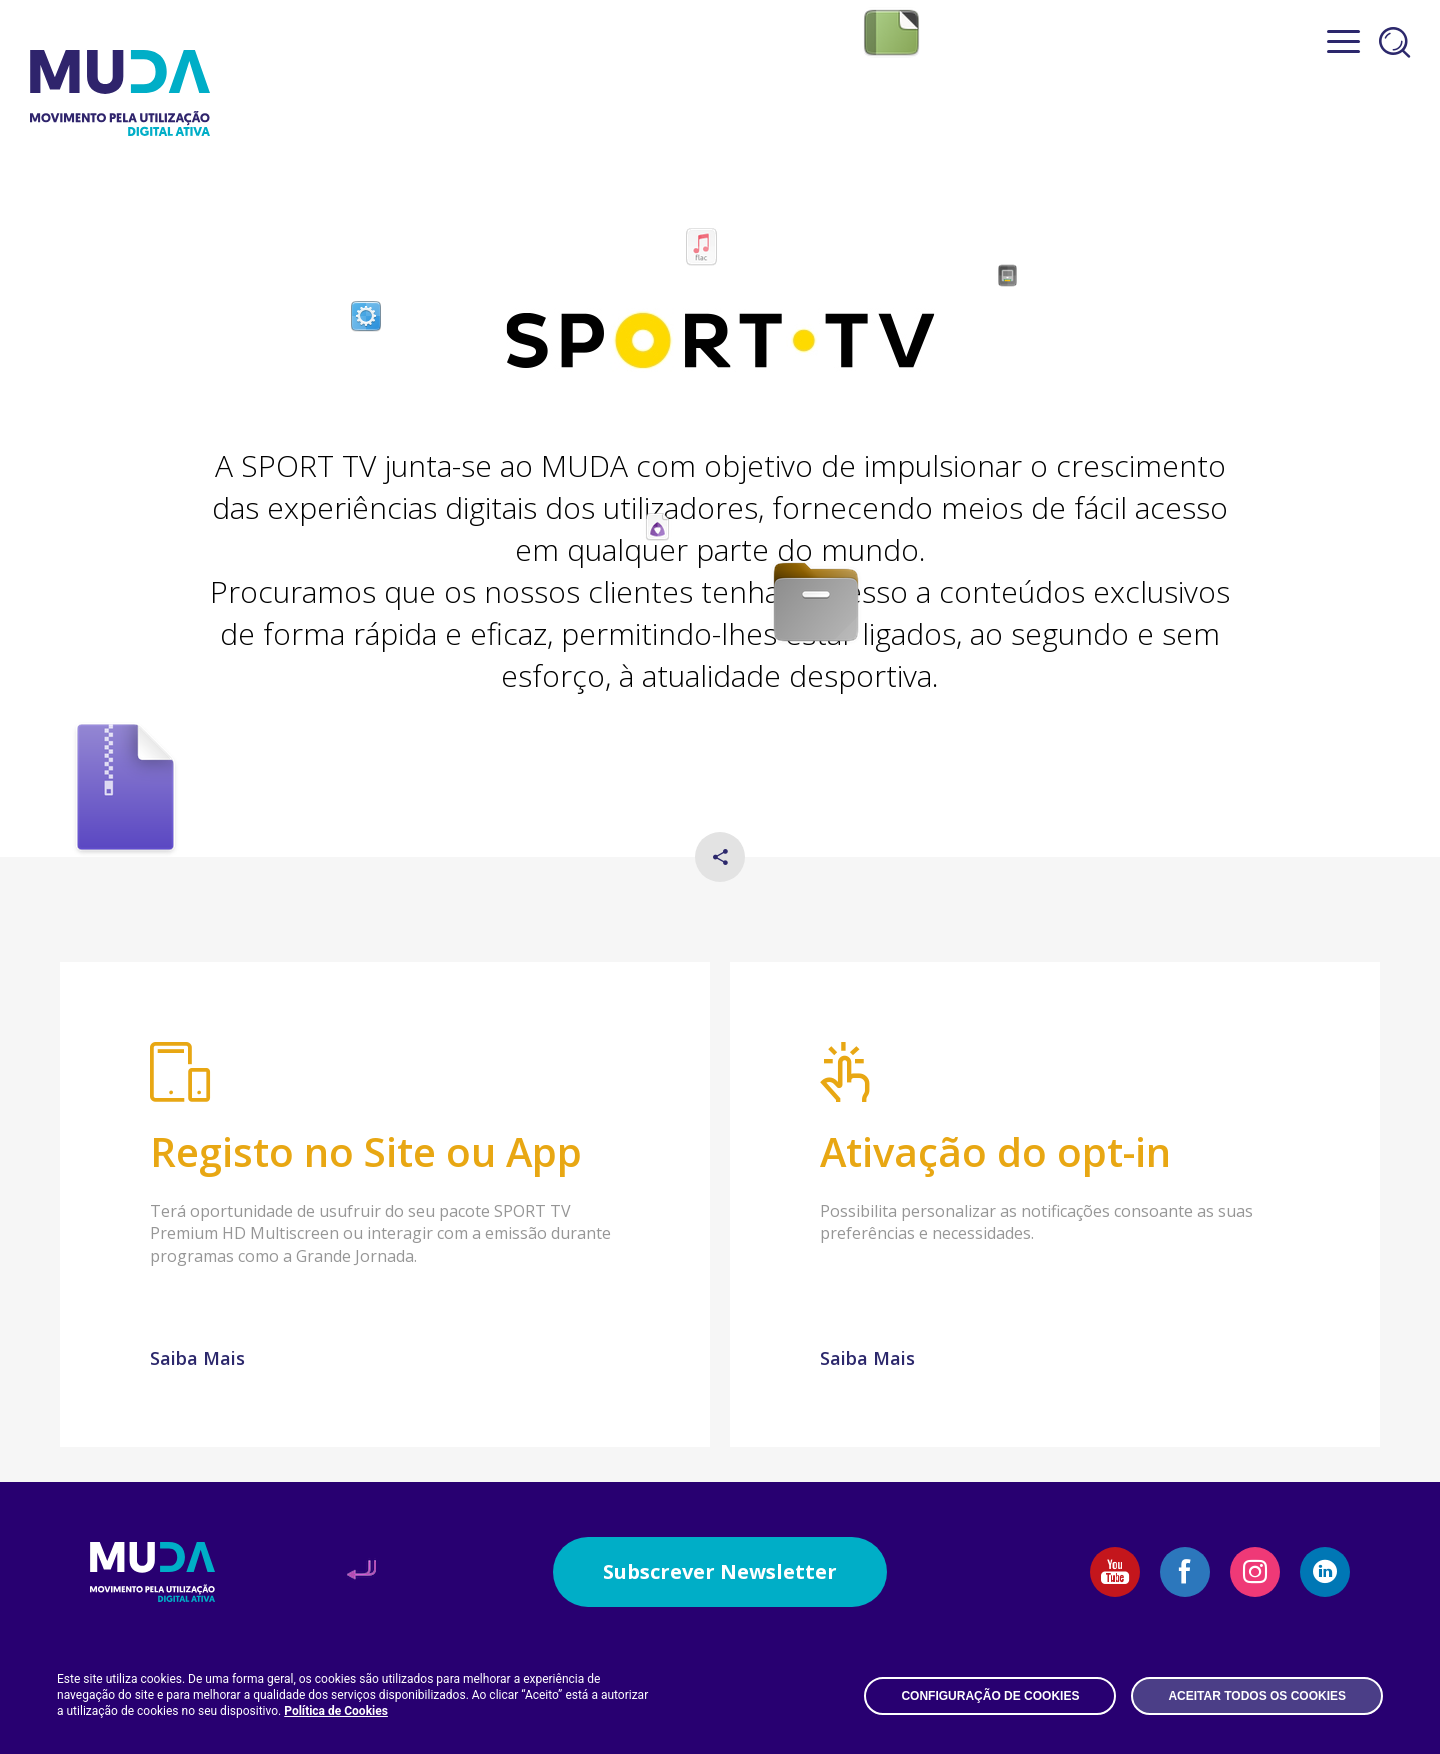 Image resolution: width=1440 pixels, height=1754 pixels. I want to click on customize desktop theme settings, so click(891, 32).